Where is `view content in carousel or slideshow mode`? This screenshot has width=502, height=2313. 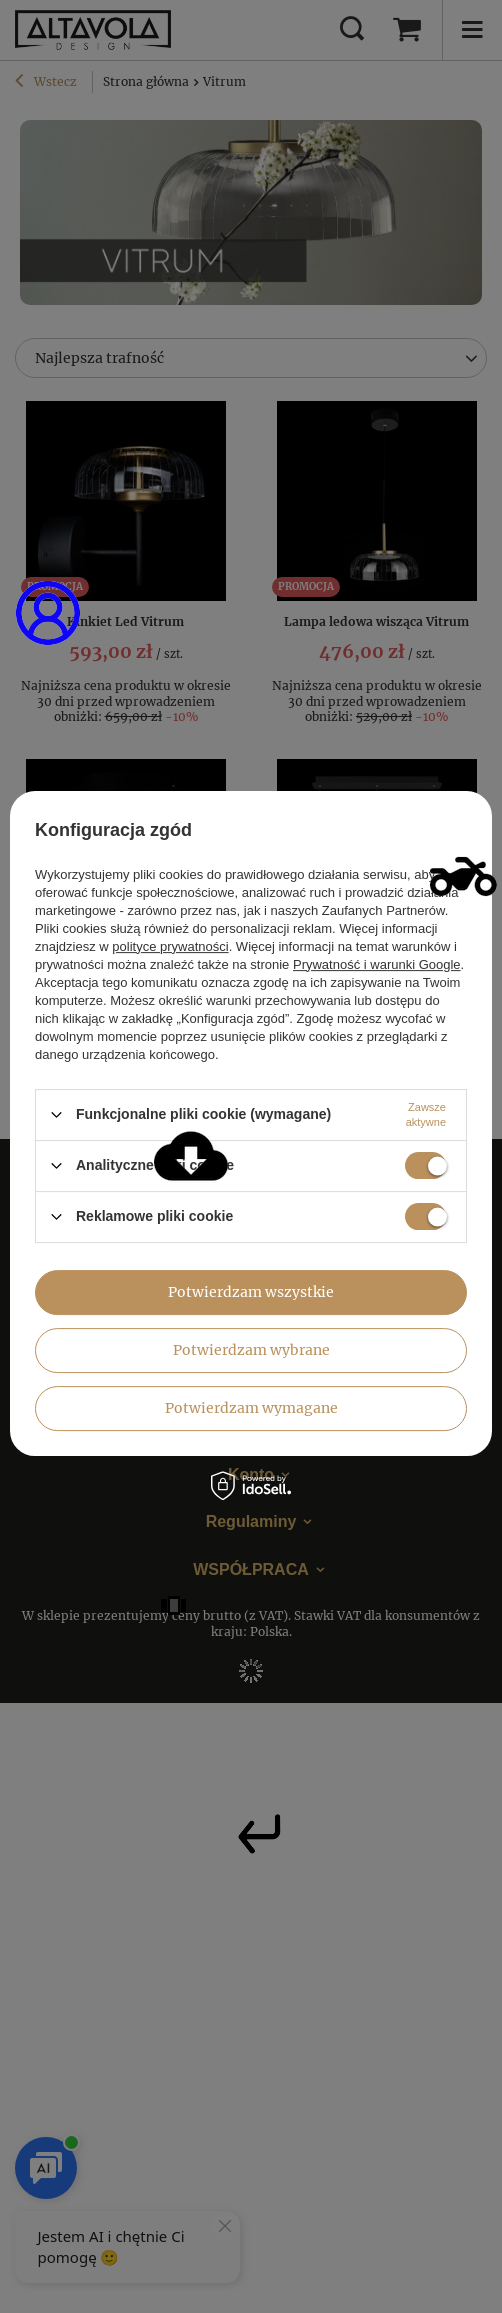
view content in carousel or slideshow mode is located at coordinates (174, 1606).